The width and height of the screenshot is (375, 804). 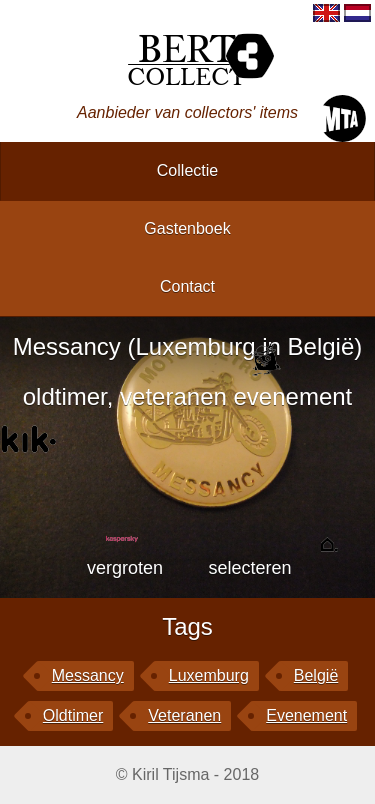 I want to click on kaspersky antivirus app, so click(x=122, y=539).